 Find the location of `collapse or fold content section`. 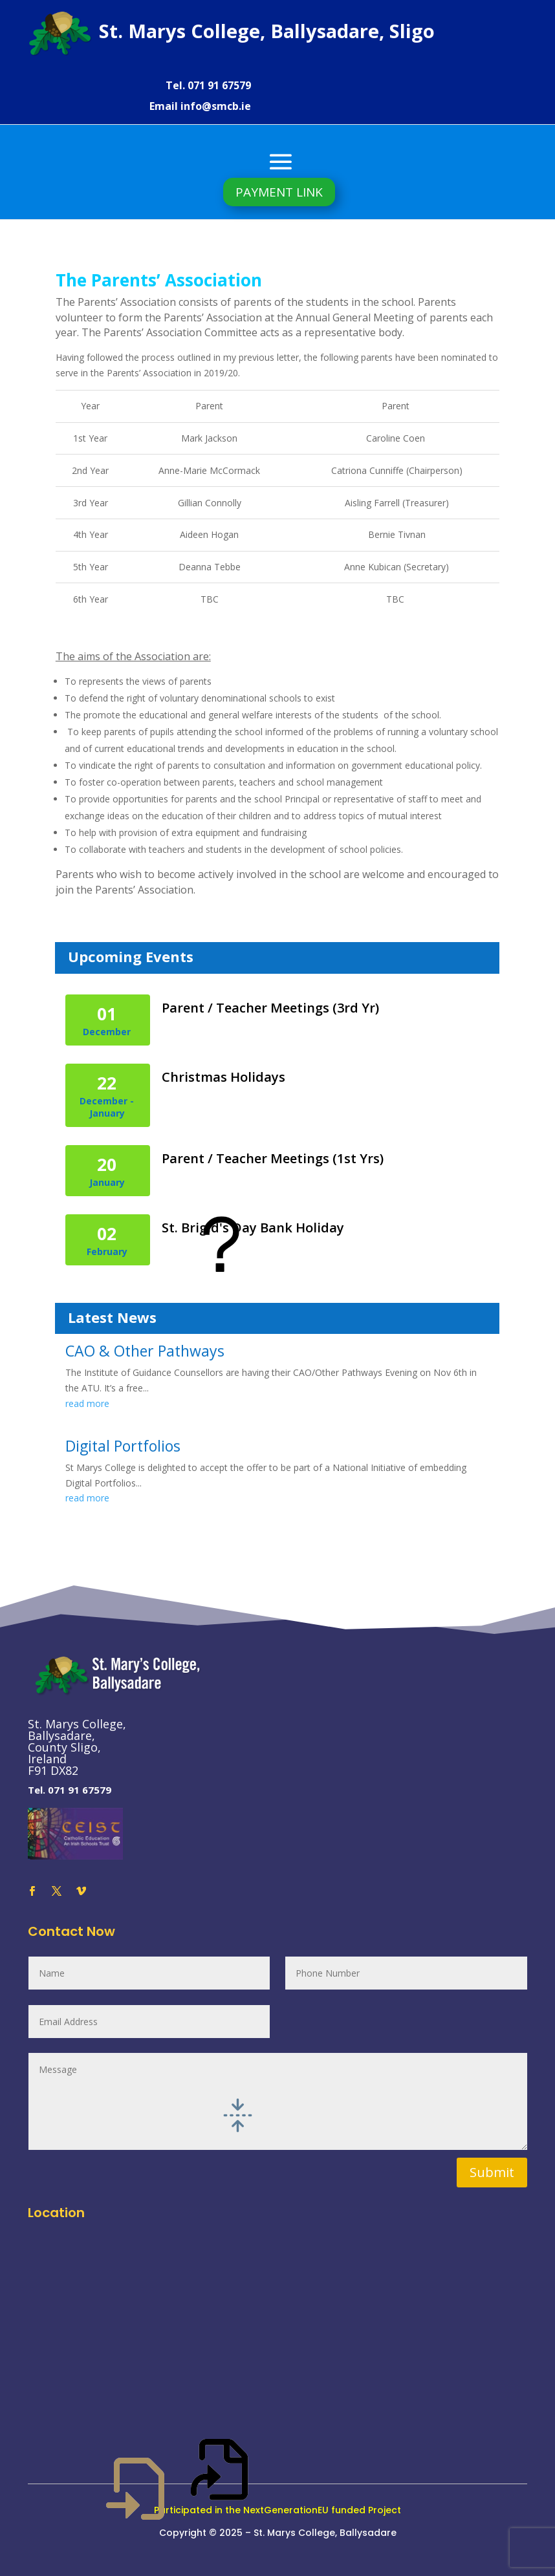

collapse or fold content section is located at coordinates (237, 2115).